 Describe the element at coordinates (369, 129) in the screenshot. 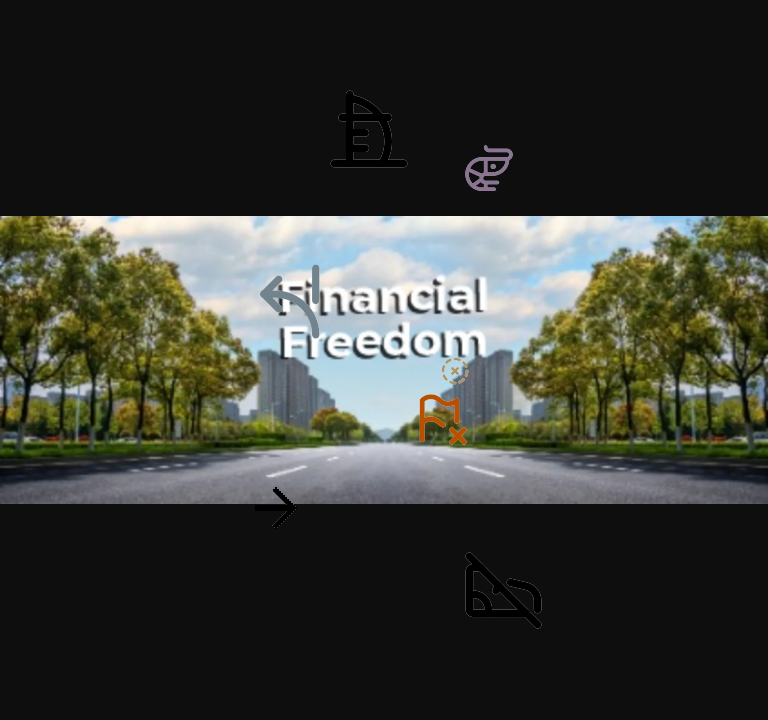

I see `view landmark or tourist attraction` at that location.